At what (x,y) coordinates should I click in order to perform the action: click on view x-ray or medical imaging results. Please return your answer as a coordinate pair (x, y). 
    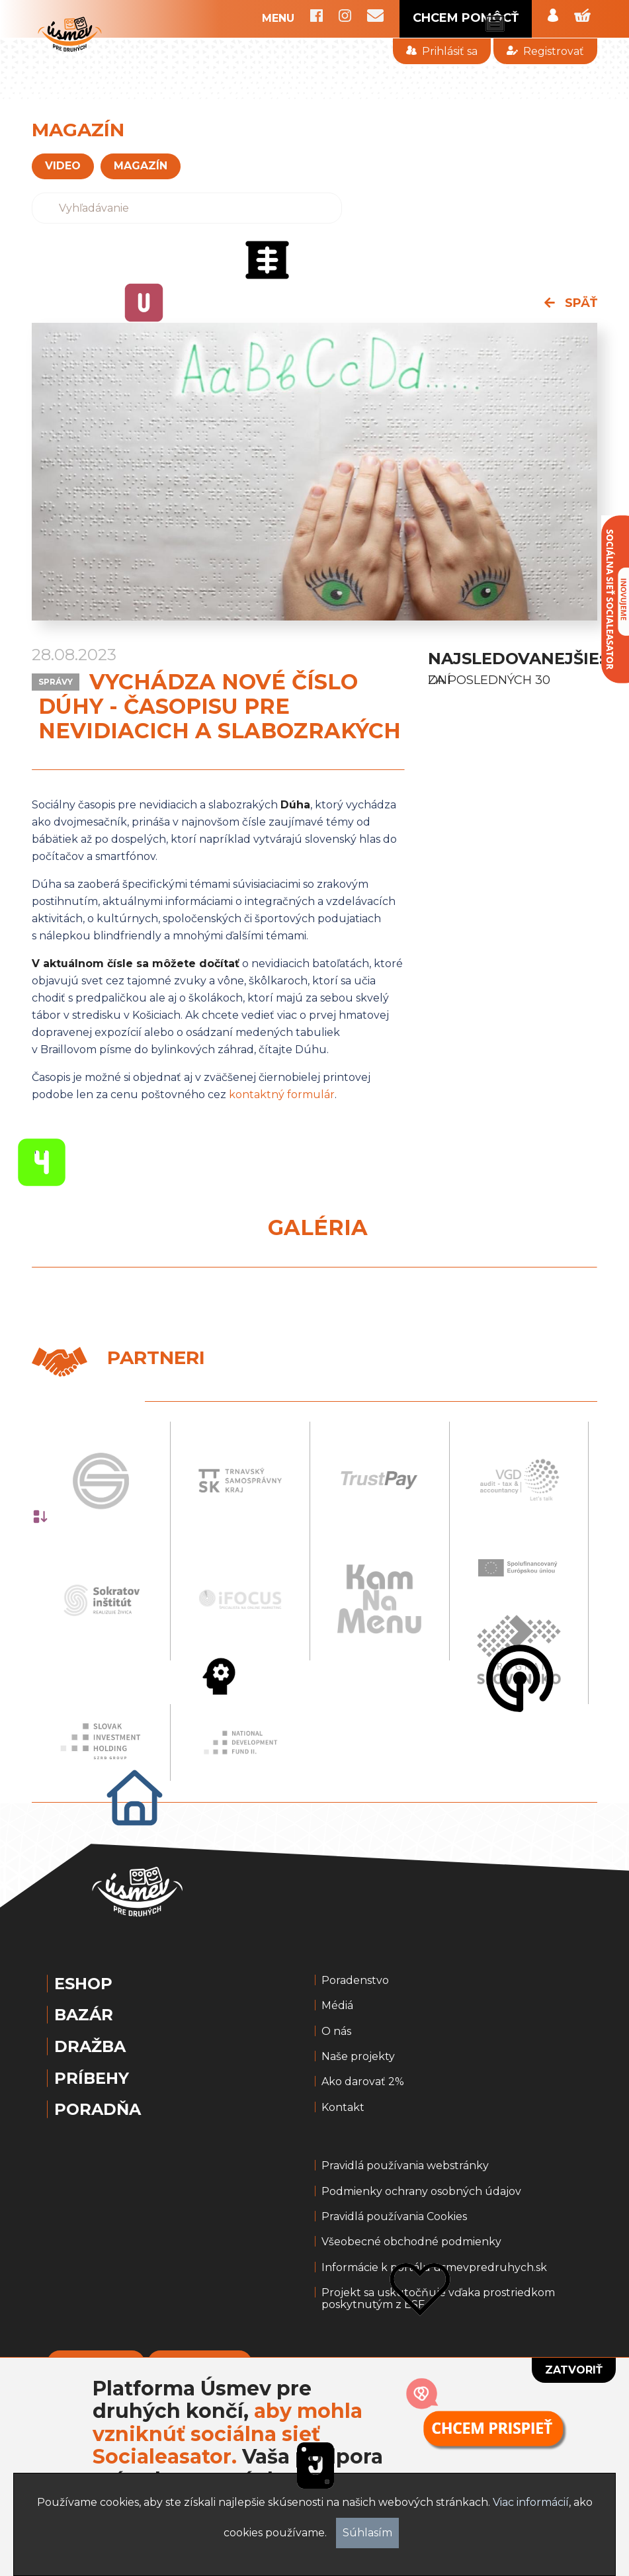
    Looking at the image, I should click on (267, 260).